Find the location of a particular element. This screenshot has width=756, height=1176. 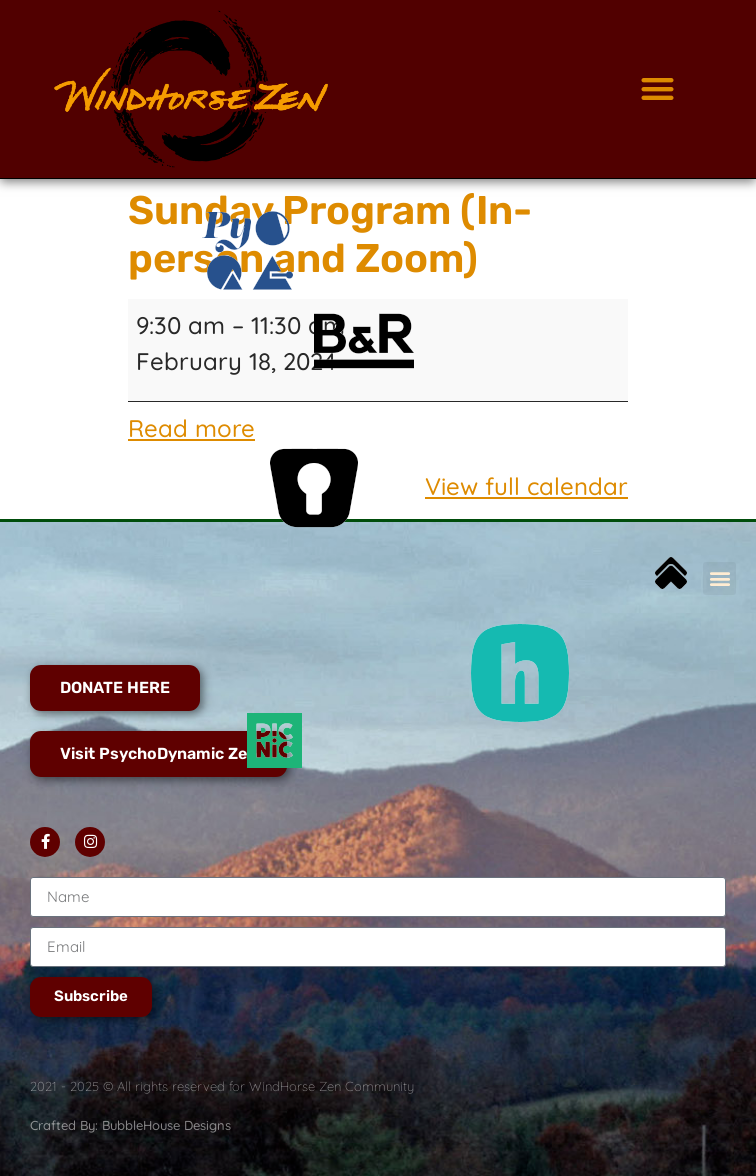

open enpass password manager is located at coordinates (314, 488).